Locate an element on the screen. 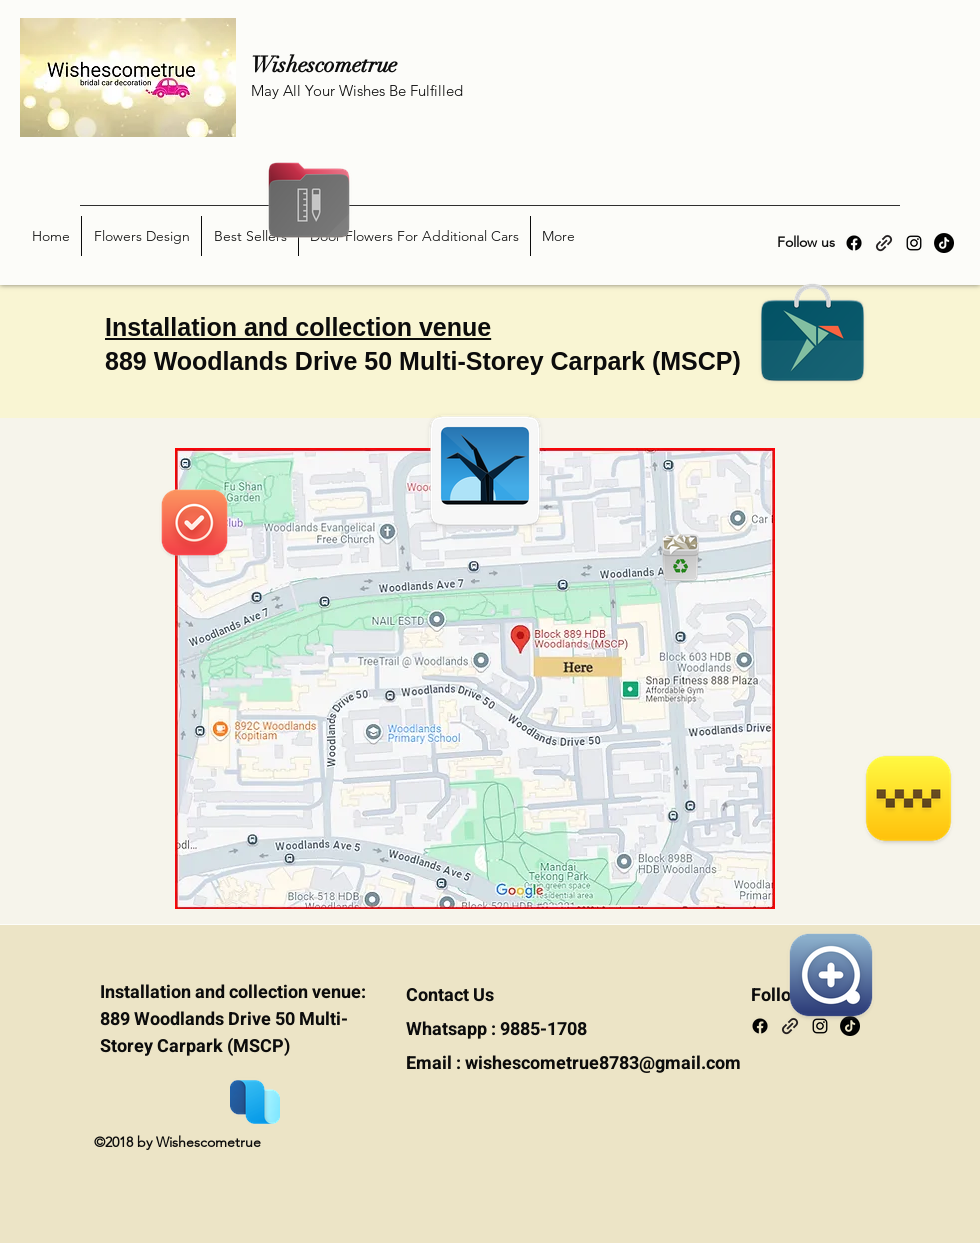 Image resolution: width=980 pixels, height=1243 pixels. open the supply chain management app is located at coordinates (255, 1102).